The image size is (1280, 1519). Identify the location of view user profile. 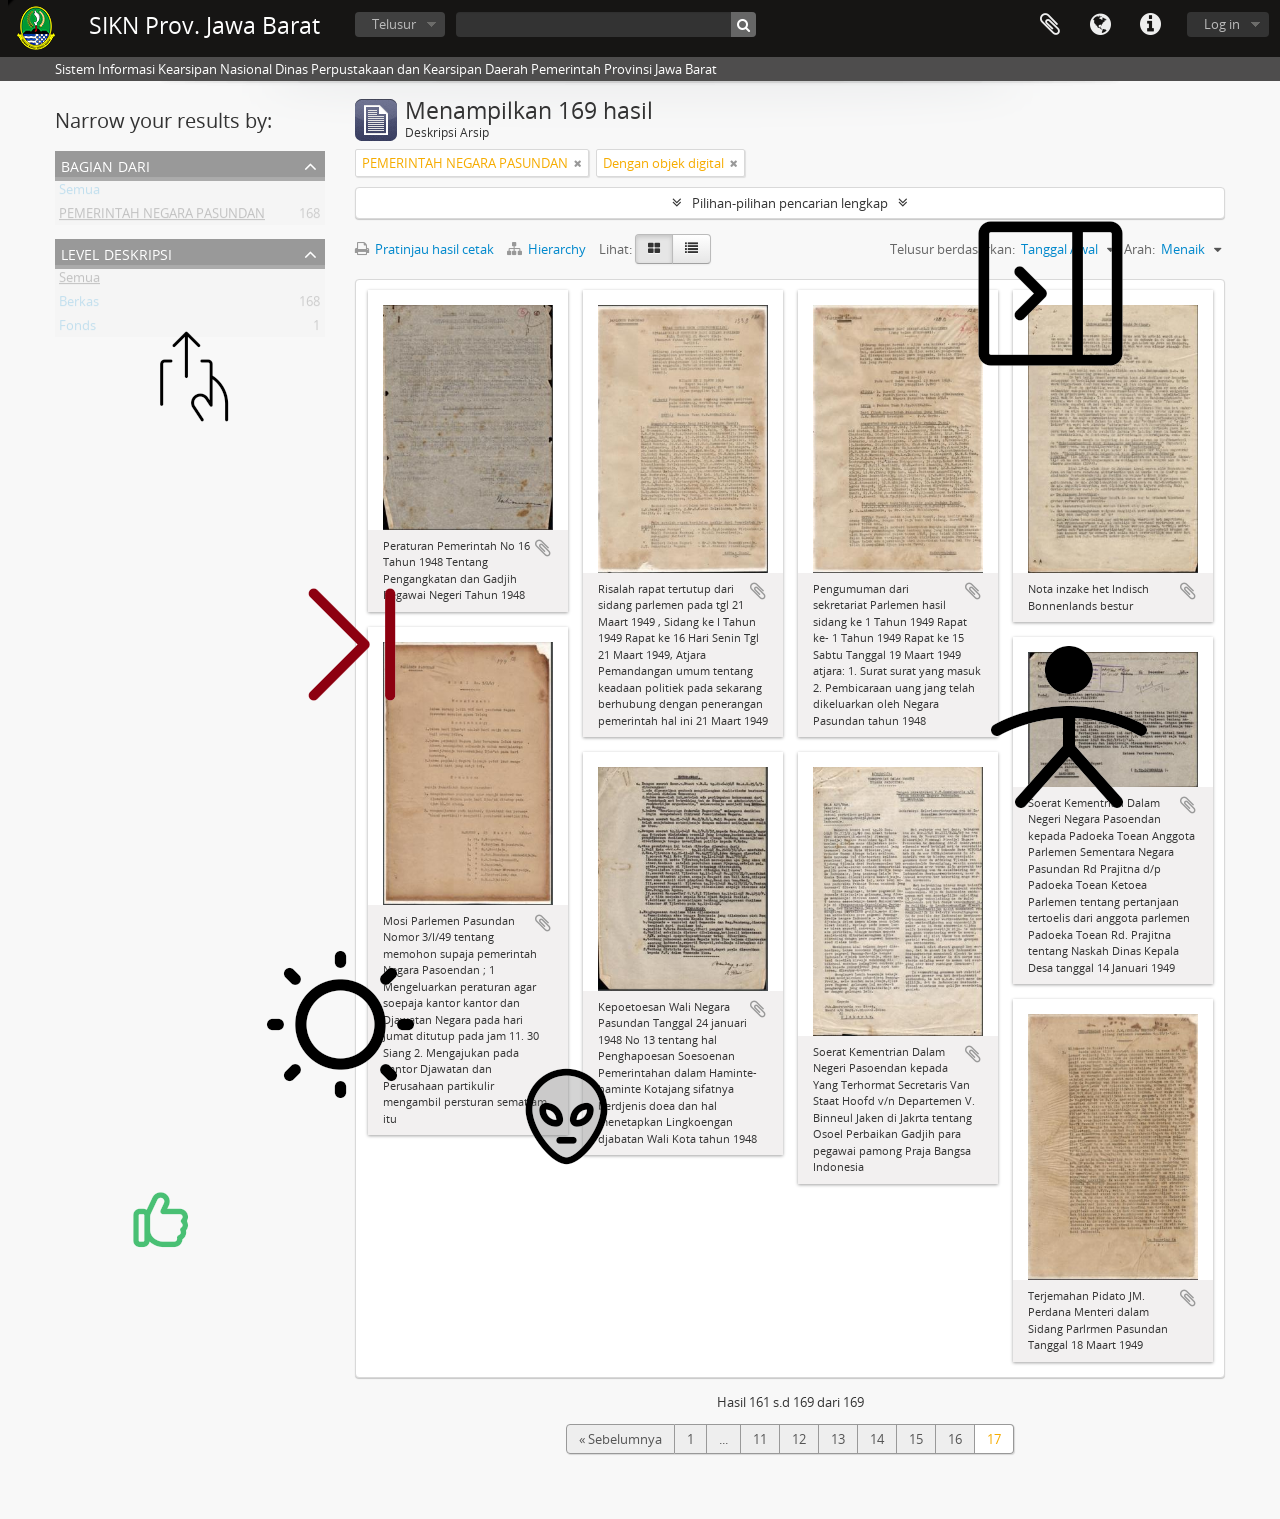
(1069, 730).